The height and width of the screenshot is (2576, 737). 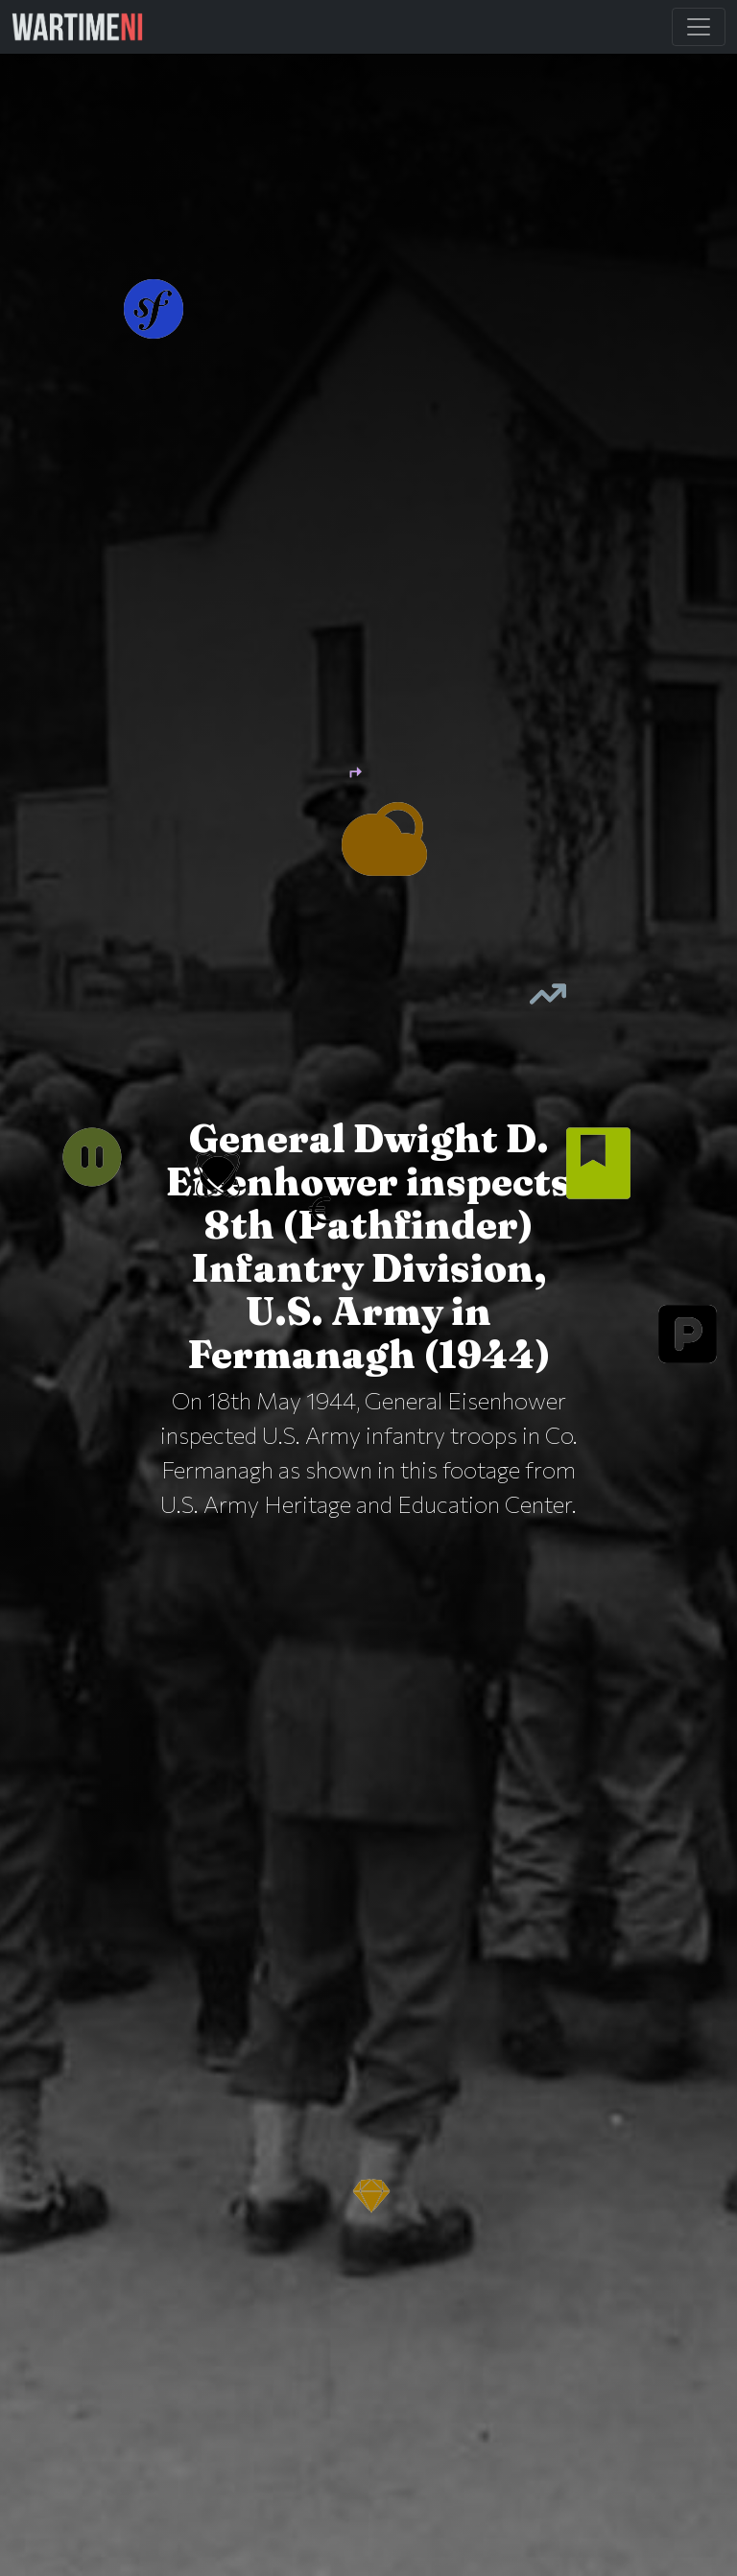 I want to click on view trending or popular content, so click(x=548, y=994).